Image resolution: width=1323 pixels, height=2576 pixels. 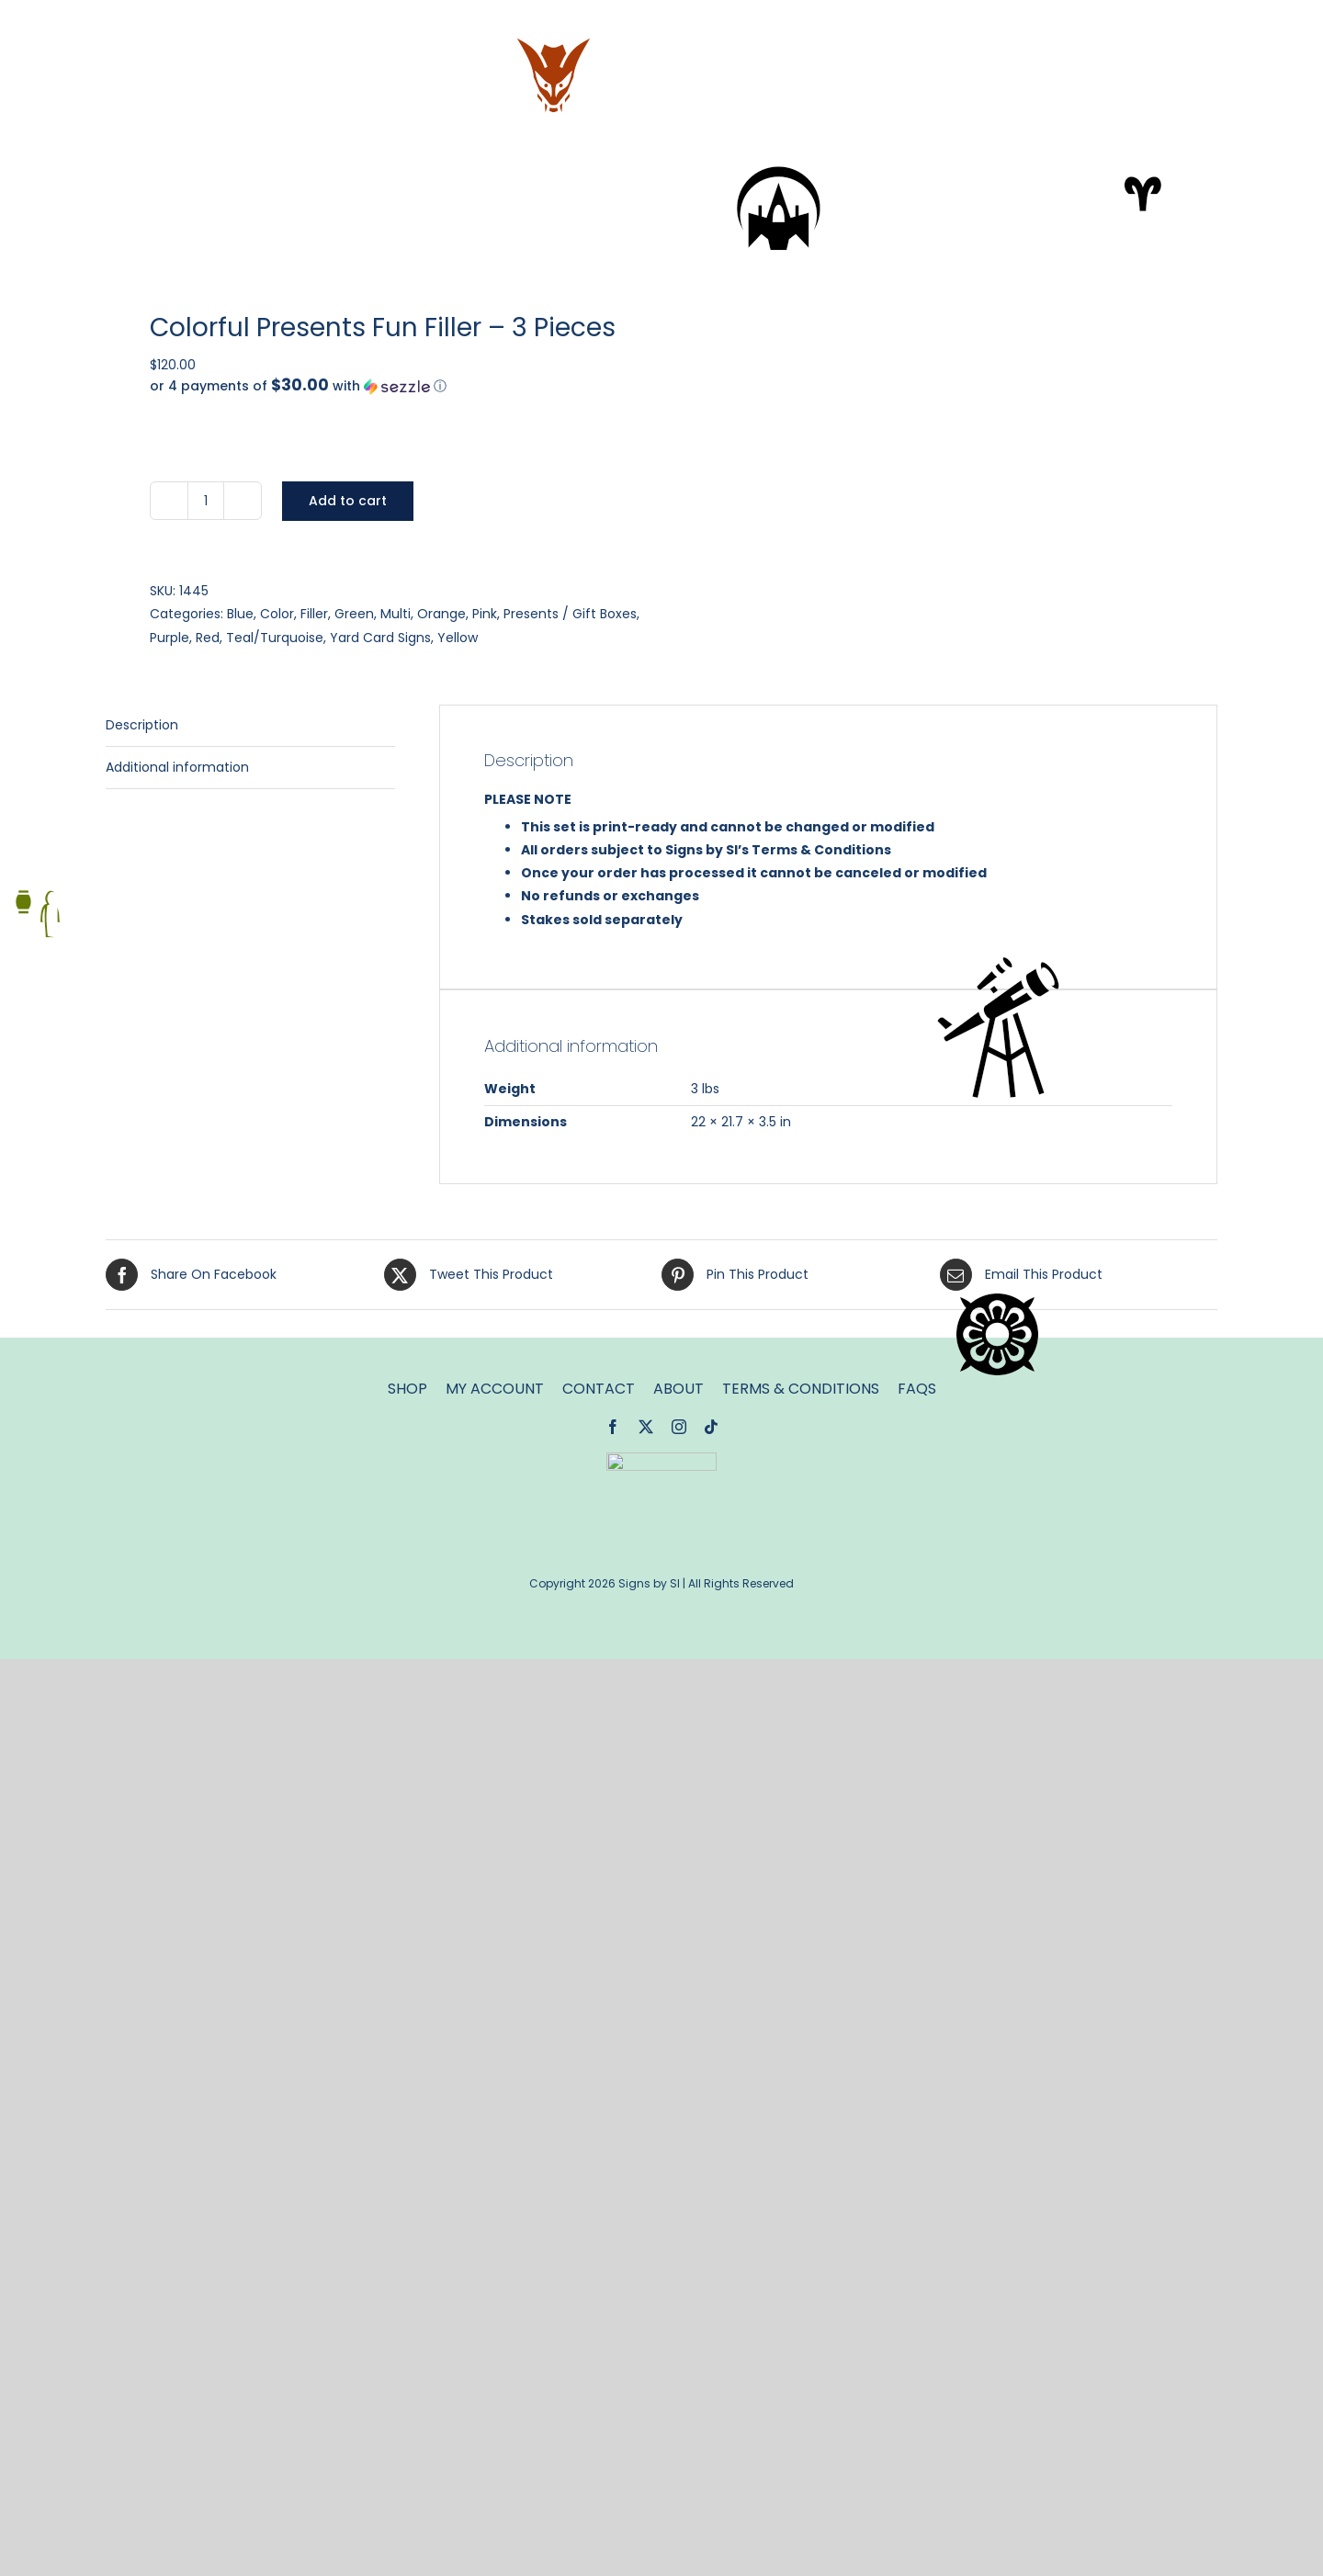 I want to click on indicates aries zodiac sign, so click(x=1143, y=194).